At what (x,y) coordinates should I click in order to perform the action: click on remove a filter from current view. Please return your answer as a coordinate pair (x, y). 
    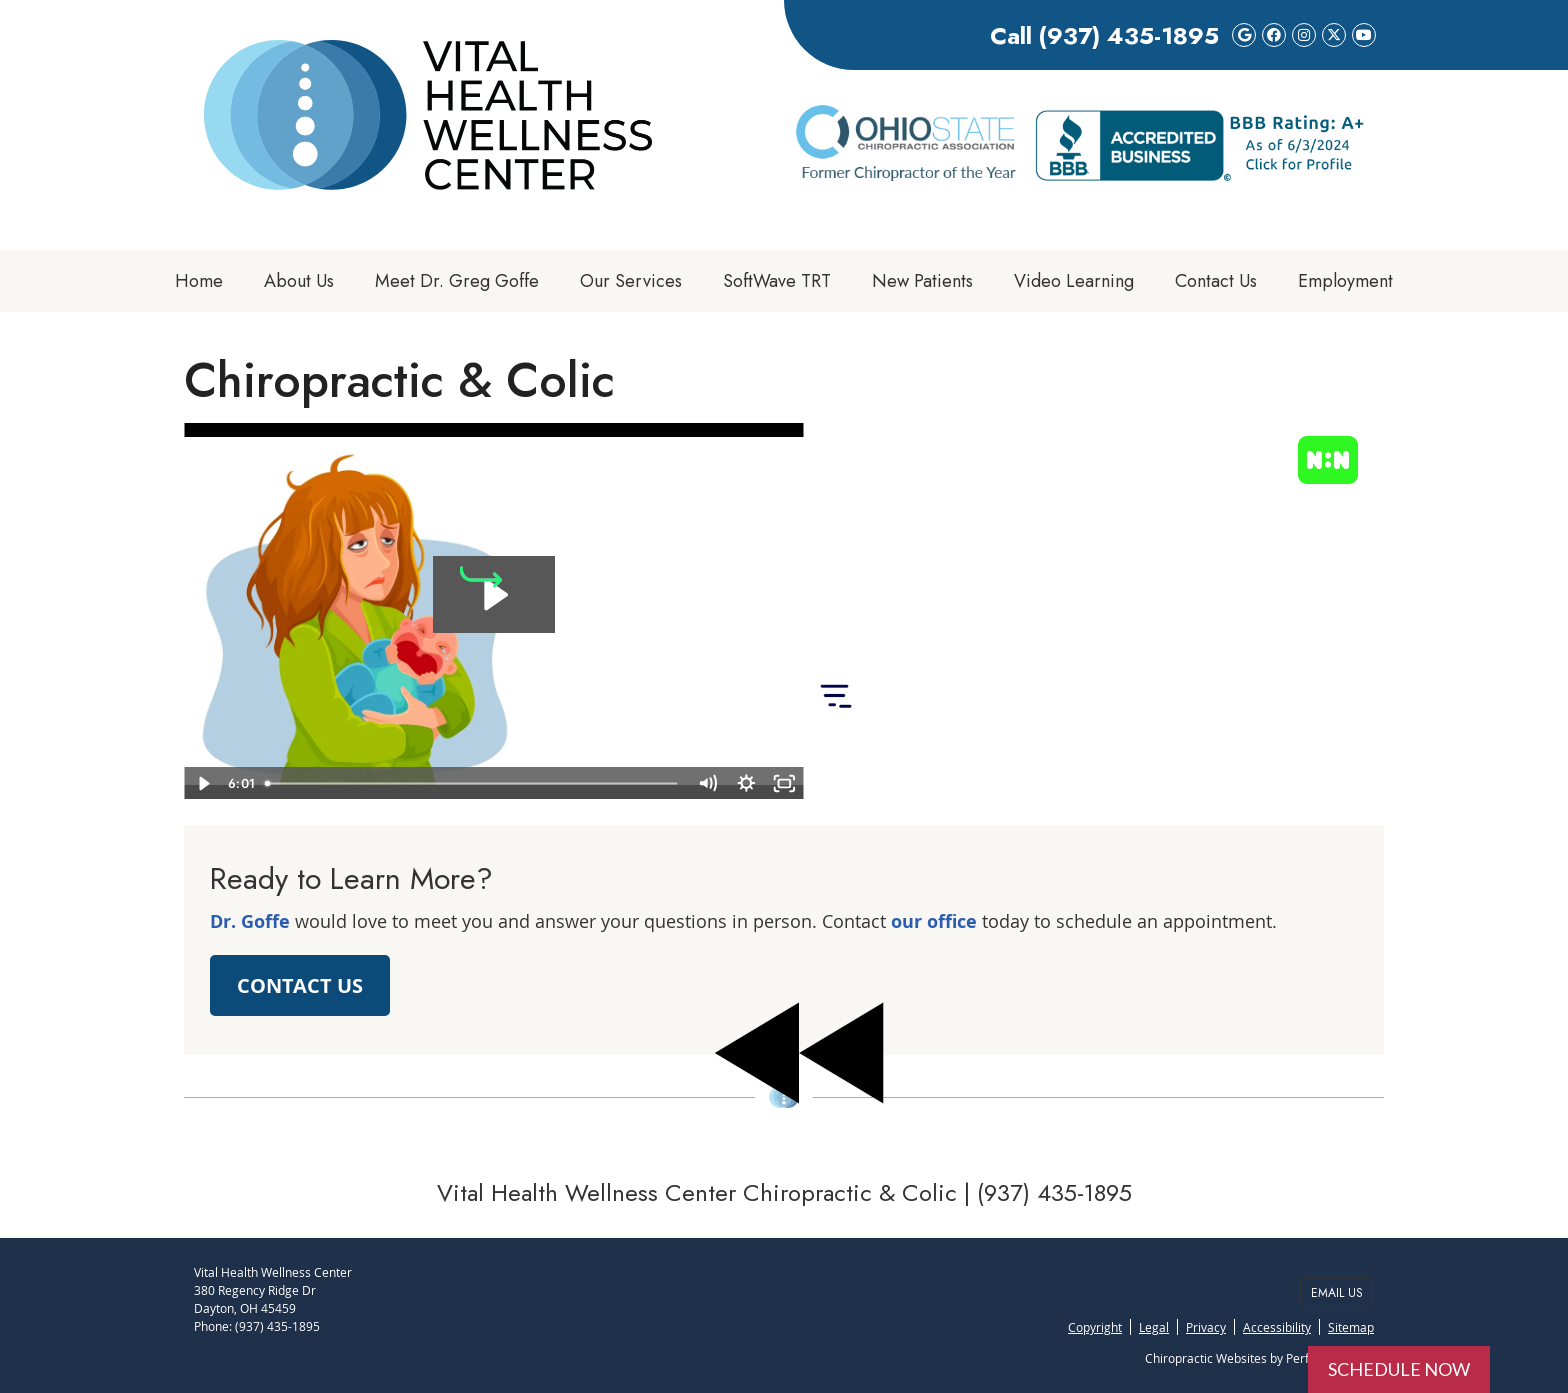
    Looking at the image, I should click on (834, 695).